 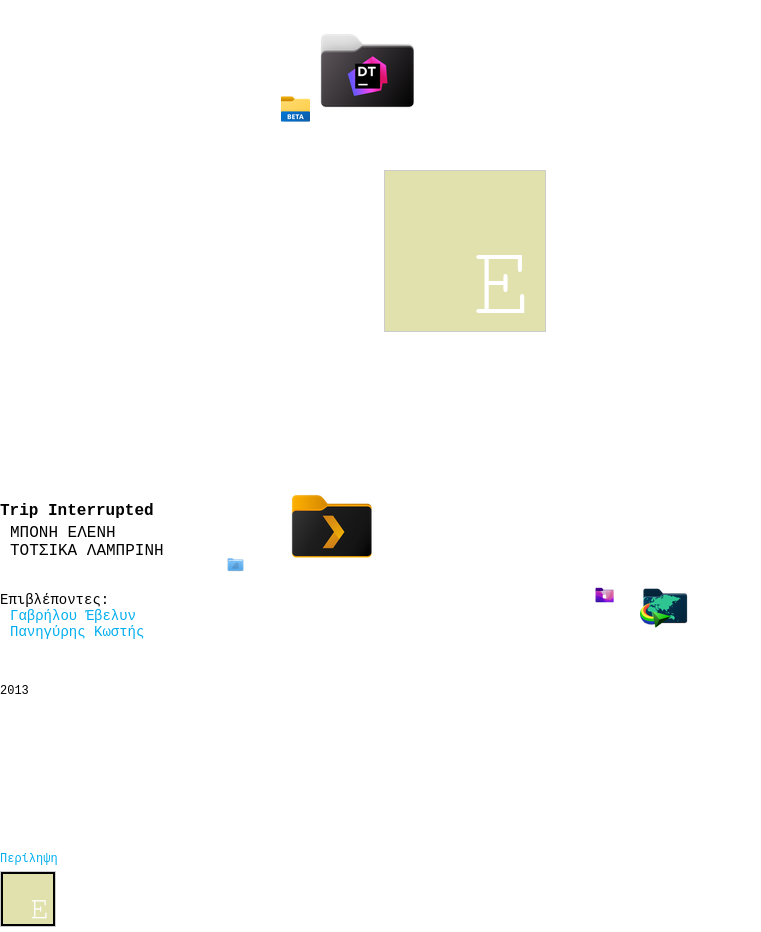 I want to click on open affinity publisher project folder, so click(x=235, y=564).